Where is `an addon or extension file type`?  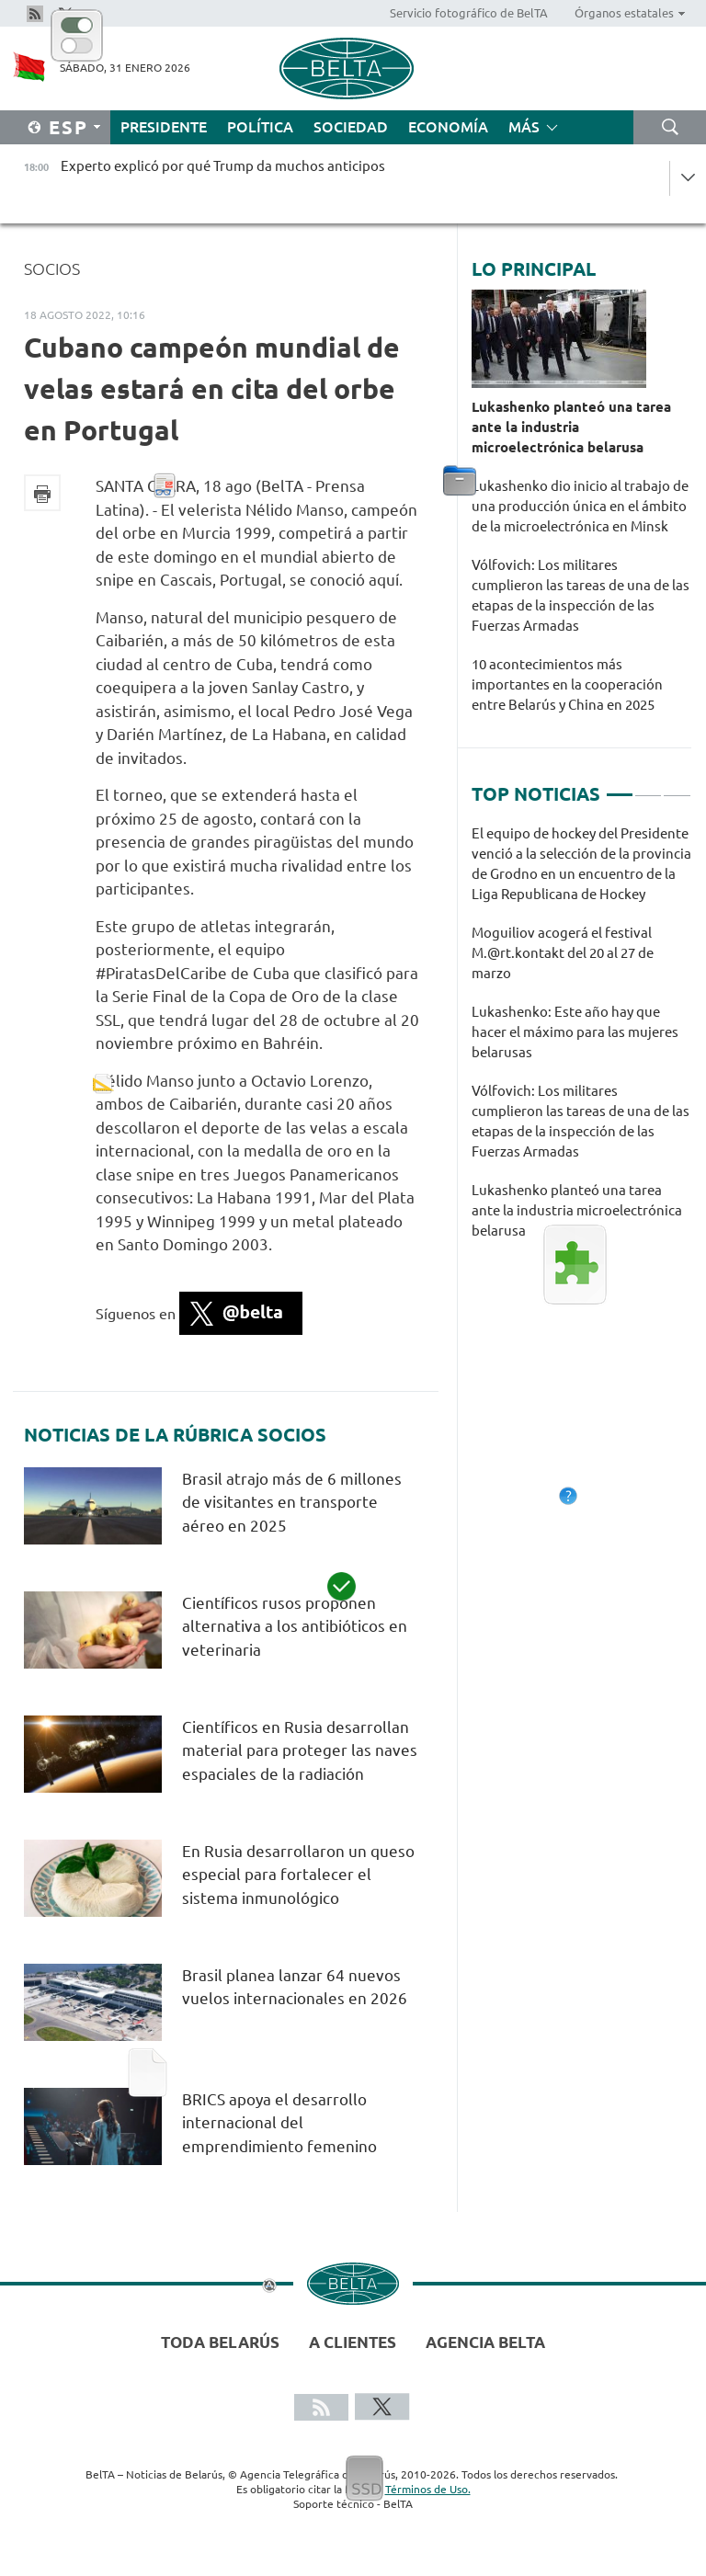 an addon or extension file type is located at coordinates (575, 1264).